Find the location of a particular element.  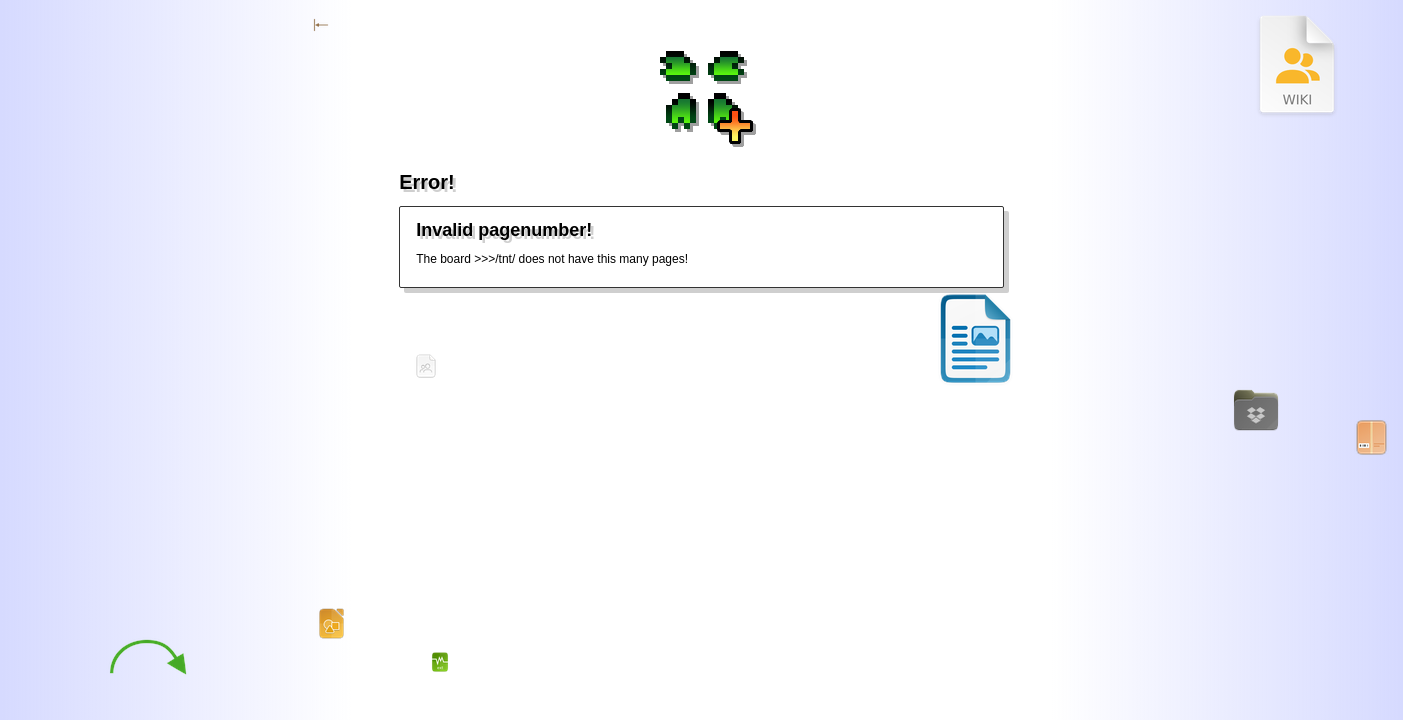

wiki document file type is located at coordinates (1297, 66).